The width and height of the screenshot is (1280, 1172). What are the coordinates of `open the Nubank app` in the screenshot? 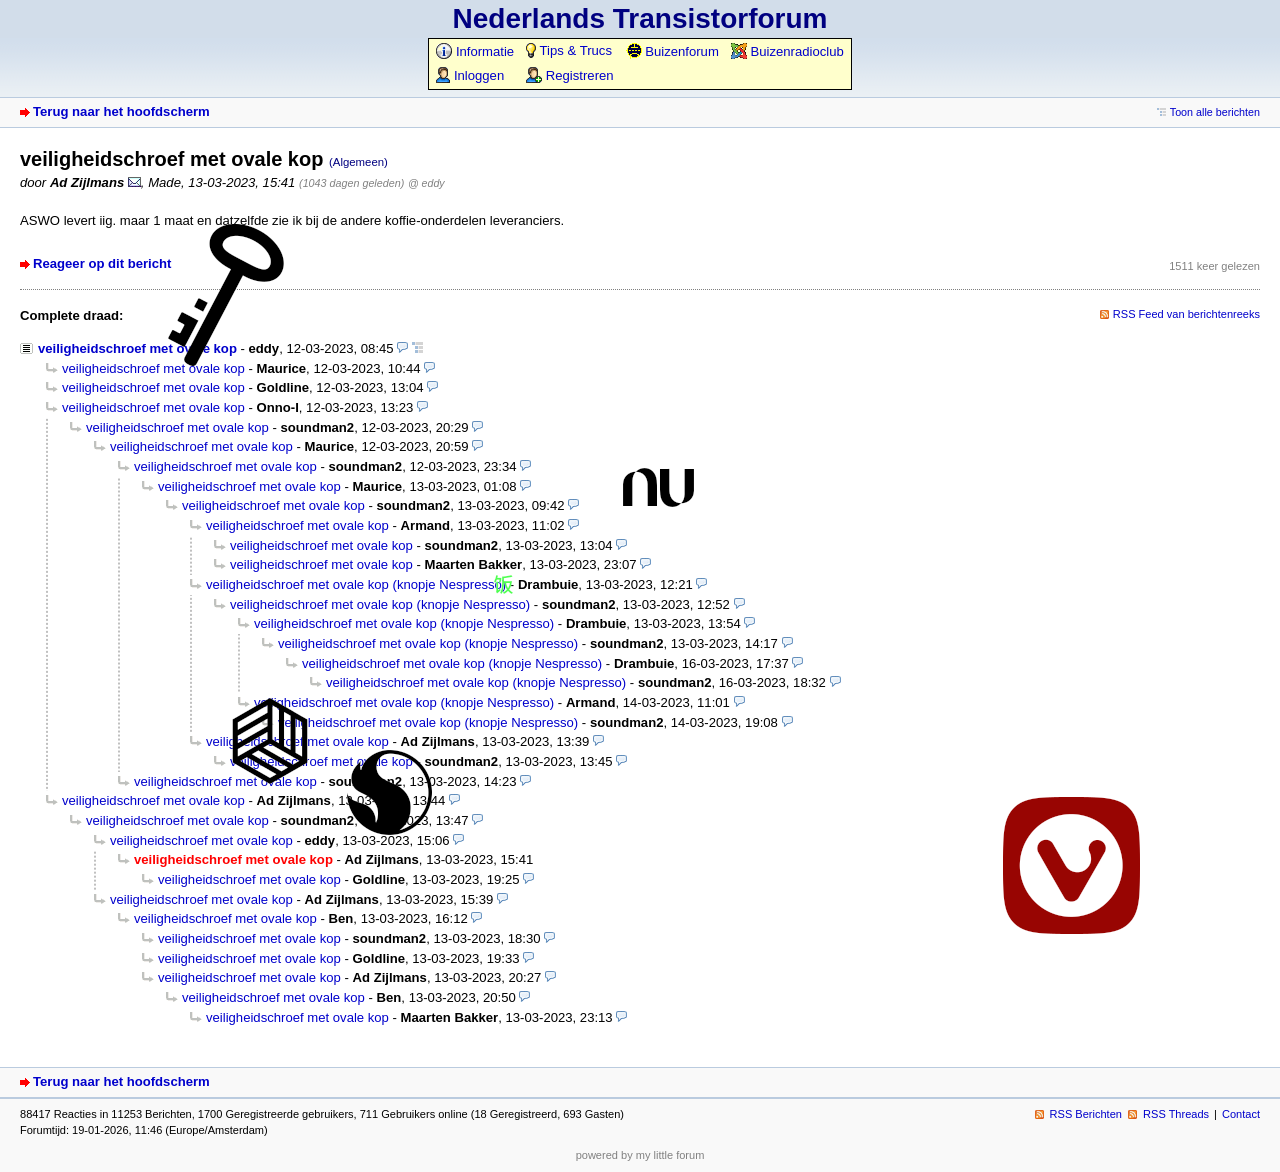 It's located at (658, 487).